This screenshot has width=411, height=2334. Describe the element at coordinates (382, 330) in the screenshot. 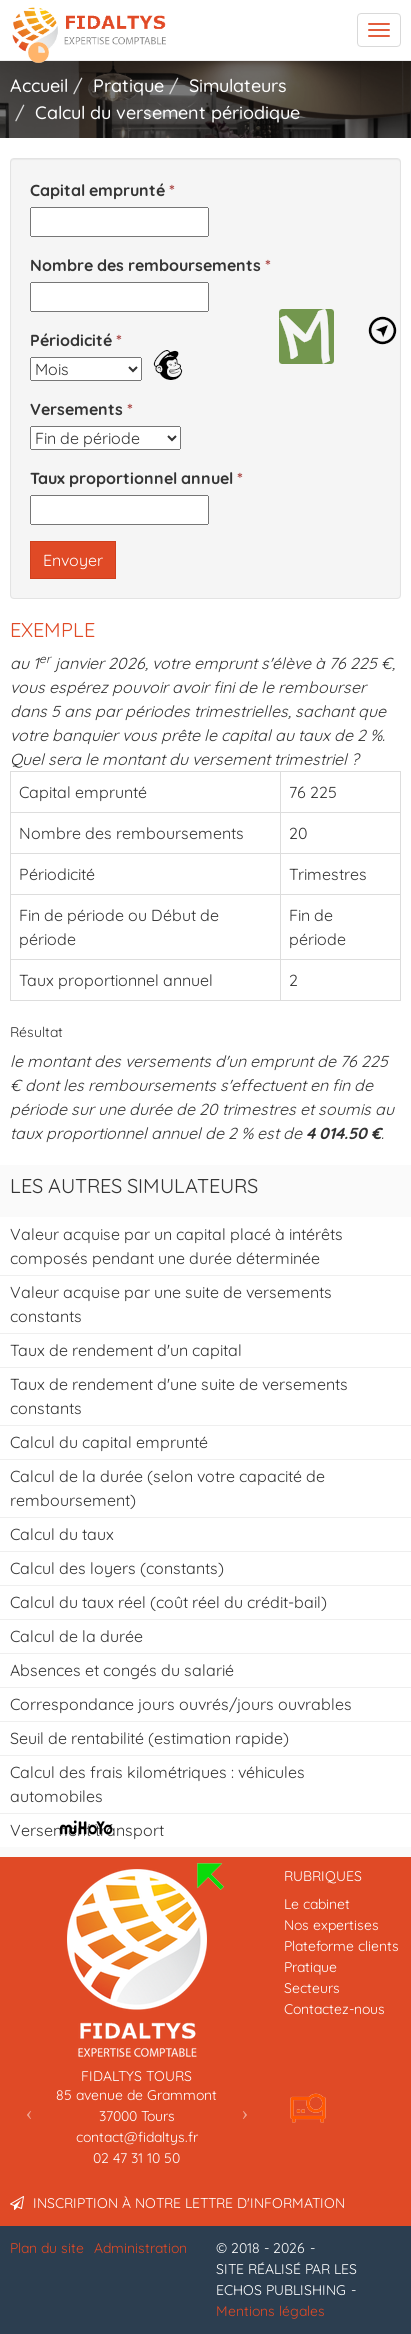

I see `explore or discover nearby places` at that location.